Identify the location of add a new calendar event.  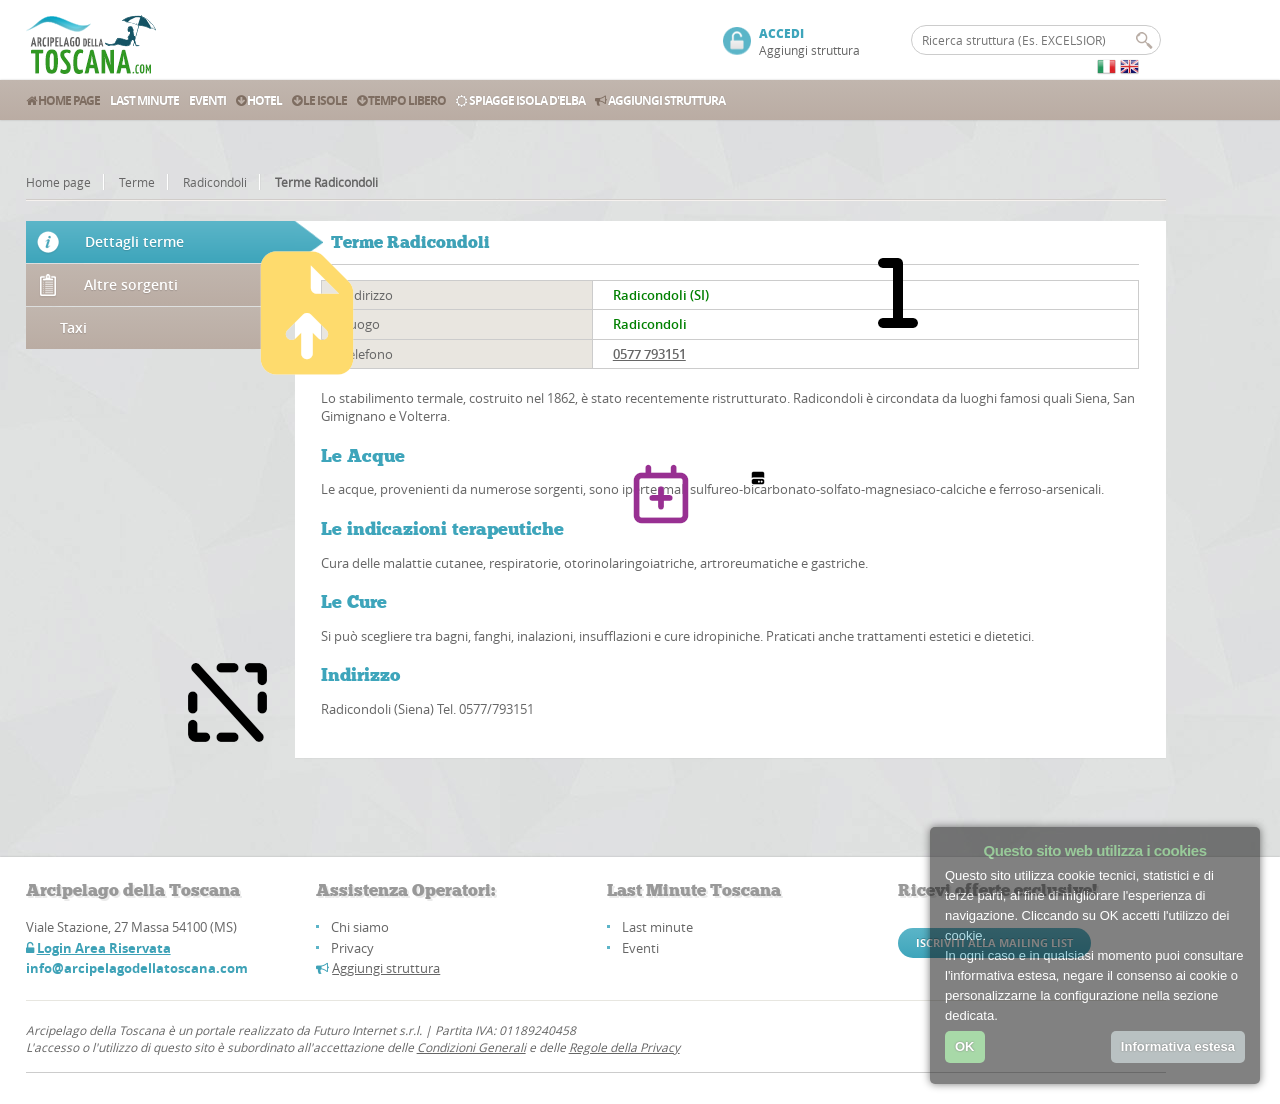
(661, 496).